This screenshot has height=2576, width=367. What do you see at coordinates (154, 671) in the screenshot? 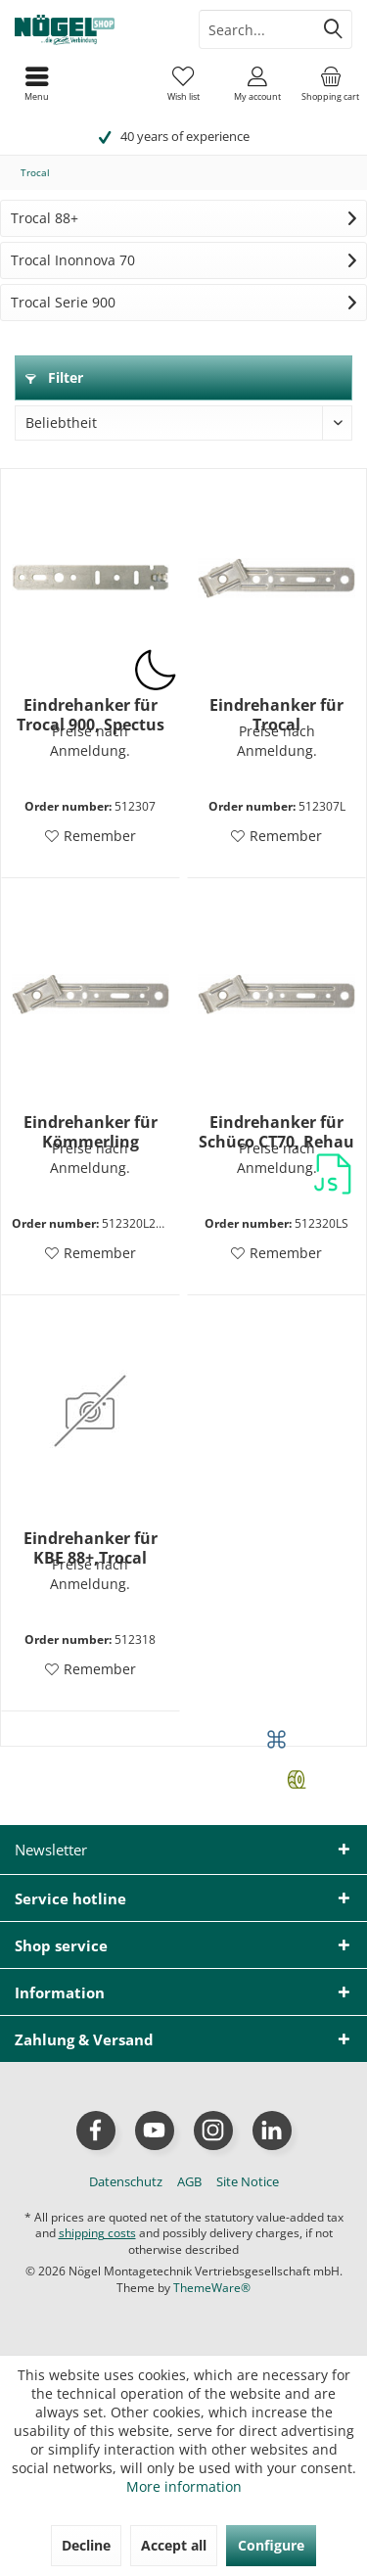
I see `toggle dark mode or night theme` at bounding box center [154, 671].